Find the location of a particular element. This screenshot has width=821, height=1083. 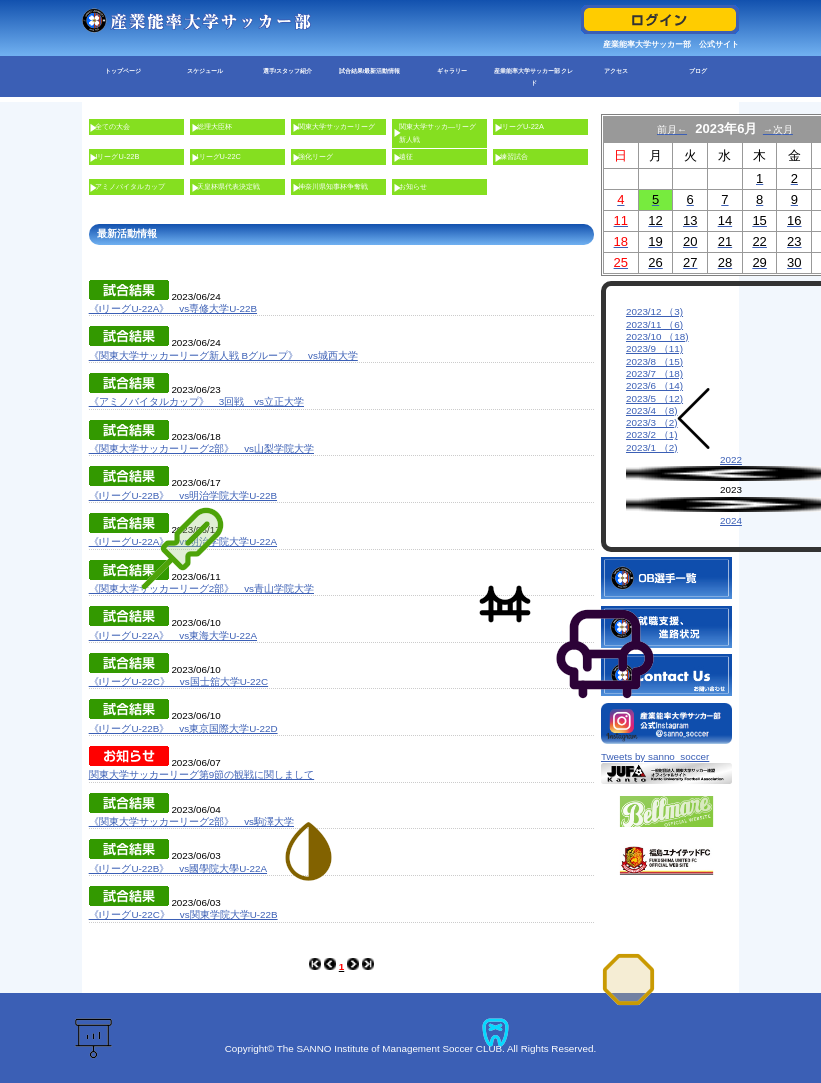

go back to the previous screen is located at coordinates (696, 418).